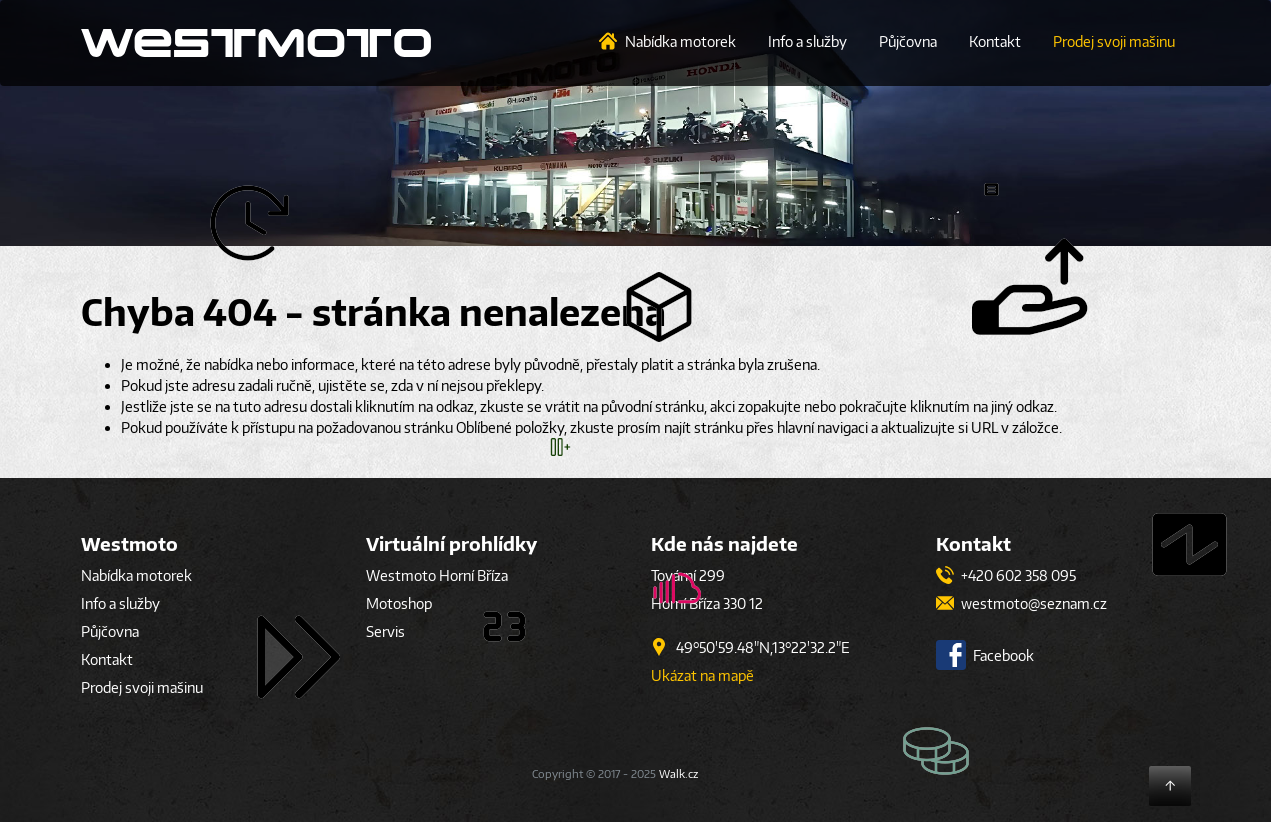 The width and height of the screenshot is (1271, 822). Describe the element at coordinates (1033, 292) in the screenshot. I see `upload or send a file` at that location.